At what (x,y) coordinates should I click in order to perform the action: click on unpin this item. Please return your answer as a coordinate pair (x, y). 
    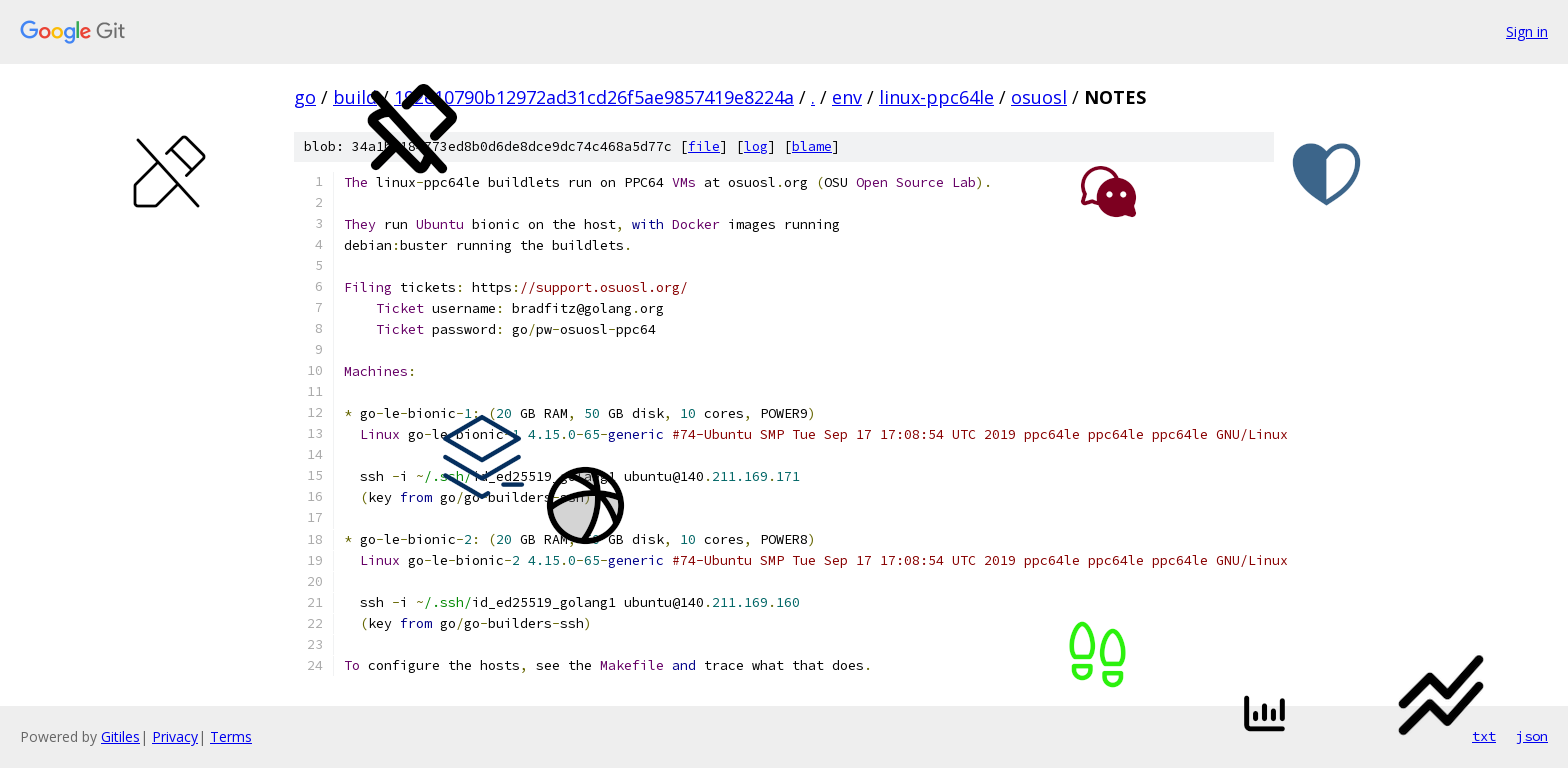
    Looking at the image, I should click on (409, 132).